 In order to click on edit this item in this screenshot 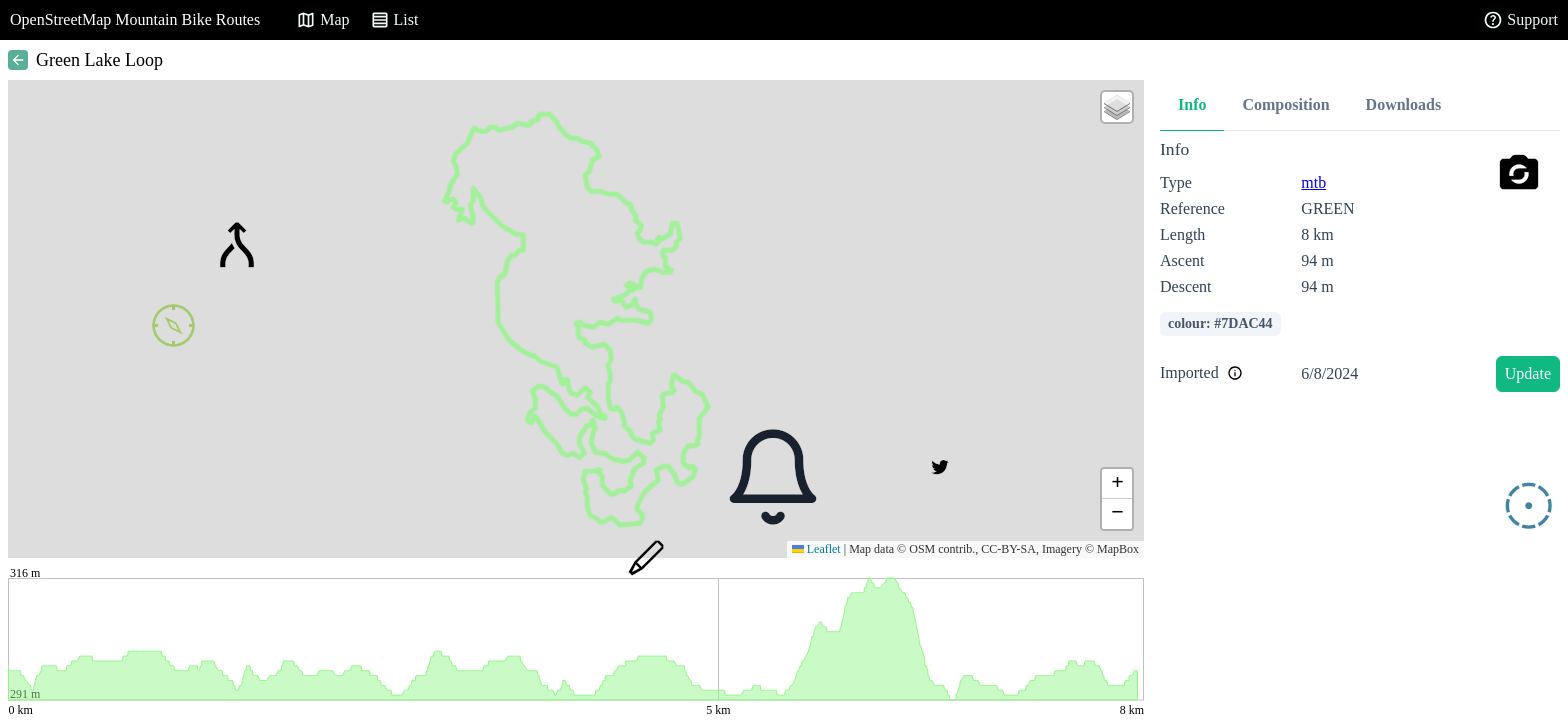, I will do `click(646, 558)`.